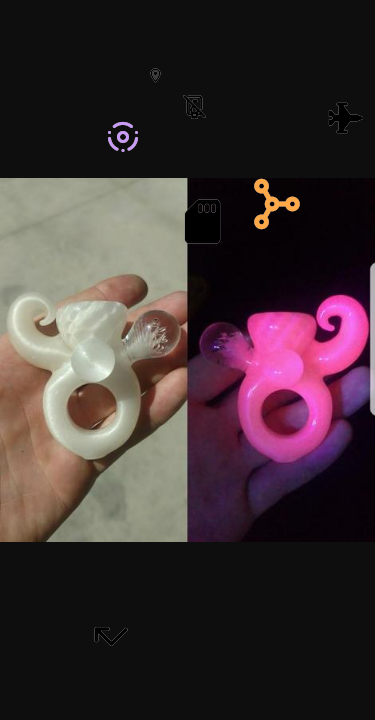  Describe the element at coordinates (194, 106) in the screenshot. I see `certificate or credential unavailable` at that location.